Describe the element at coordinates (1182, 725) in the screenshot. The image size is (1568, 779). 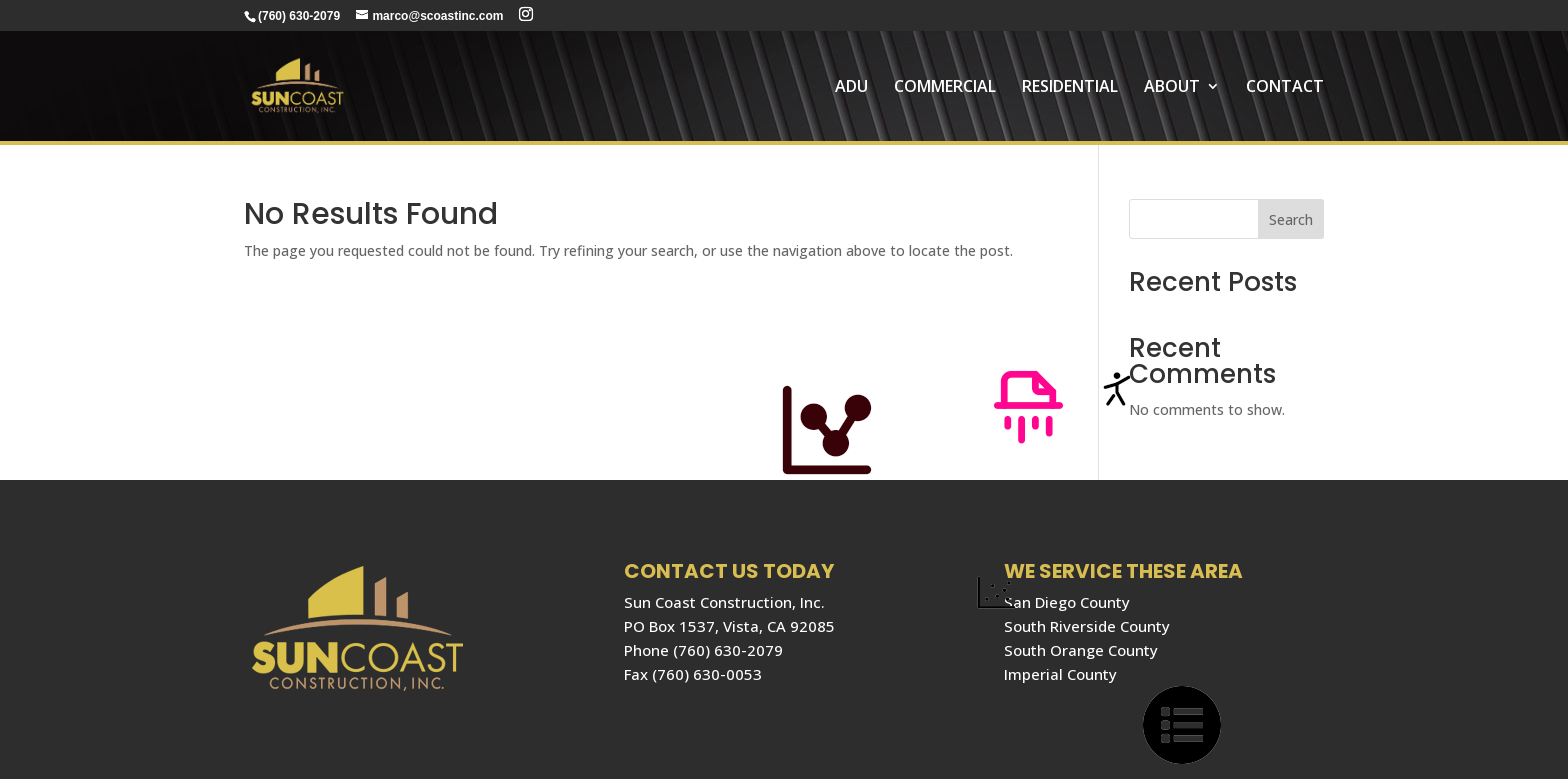
I see `view list or menu options` at that location.